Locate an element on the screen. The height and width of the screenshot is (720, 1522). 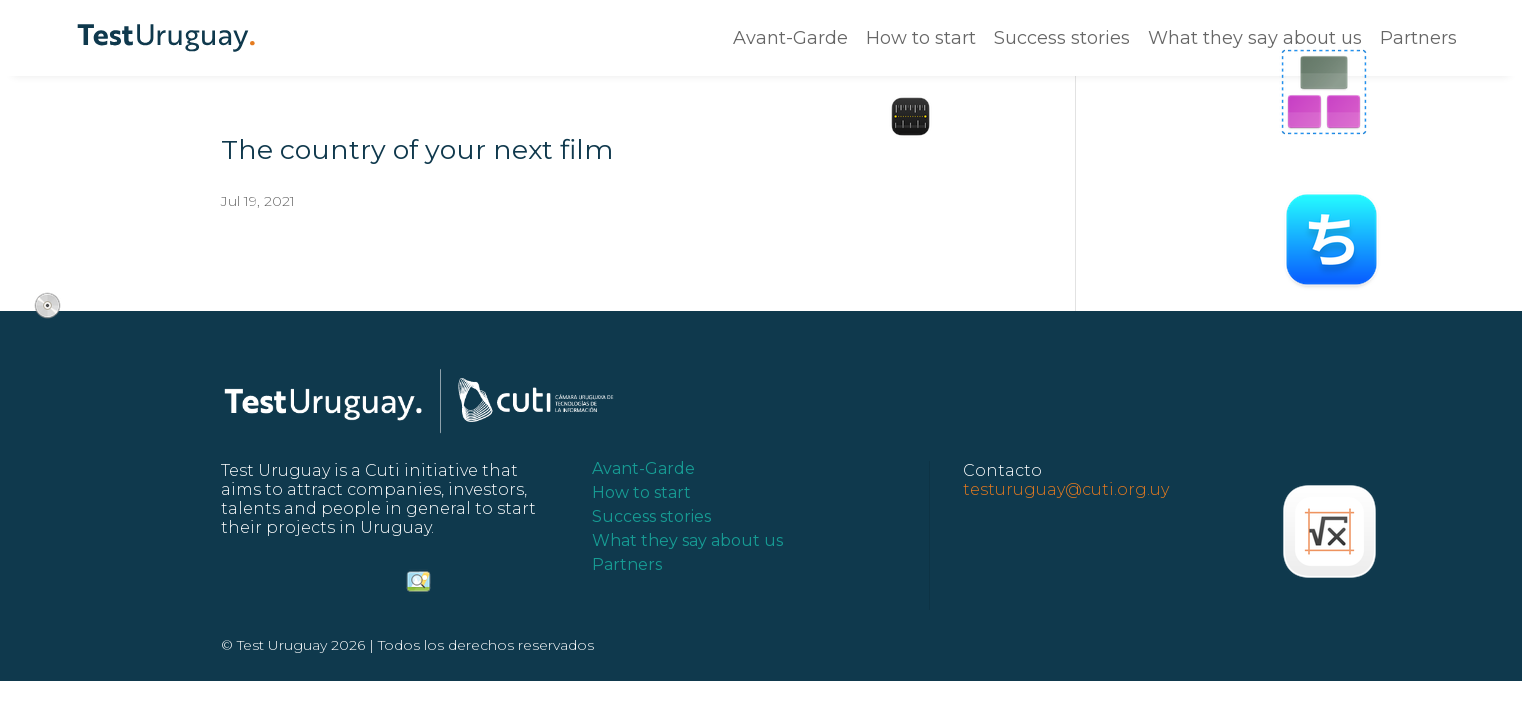
open ibus-anthy japanese input method settings is located at coordinates (1331, 239).